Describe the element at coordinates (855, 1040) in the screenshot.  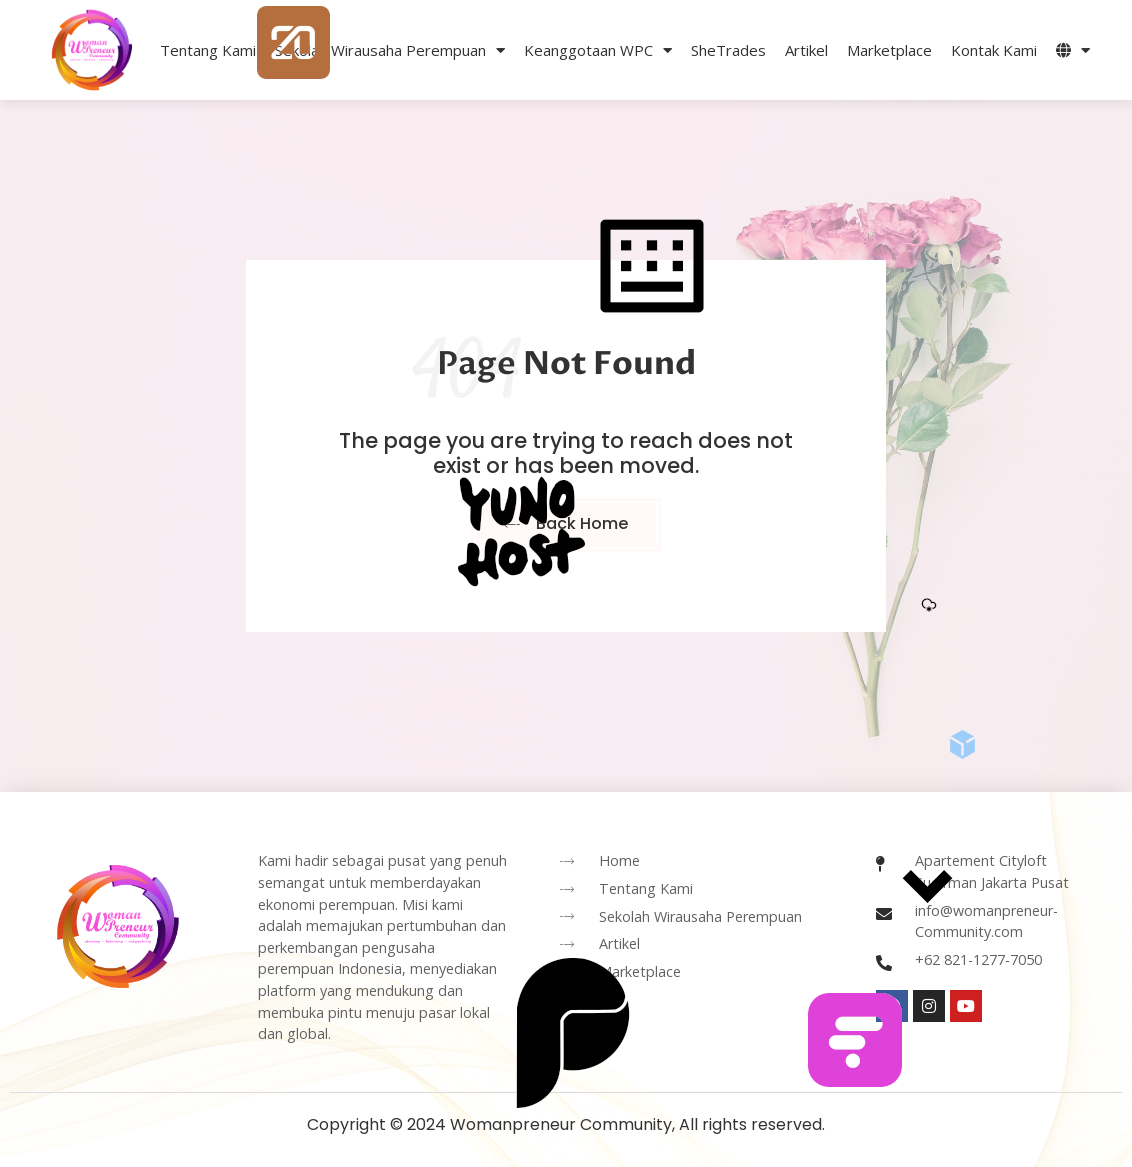
I see `open the Folo app` at that location.